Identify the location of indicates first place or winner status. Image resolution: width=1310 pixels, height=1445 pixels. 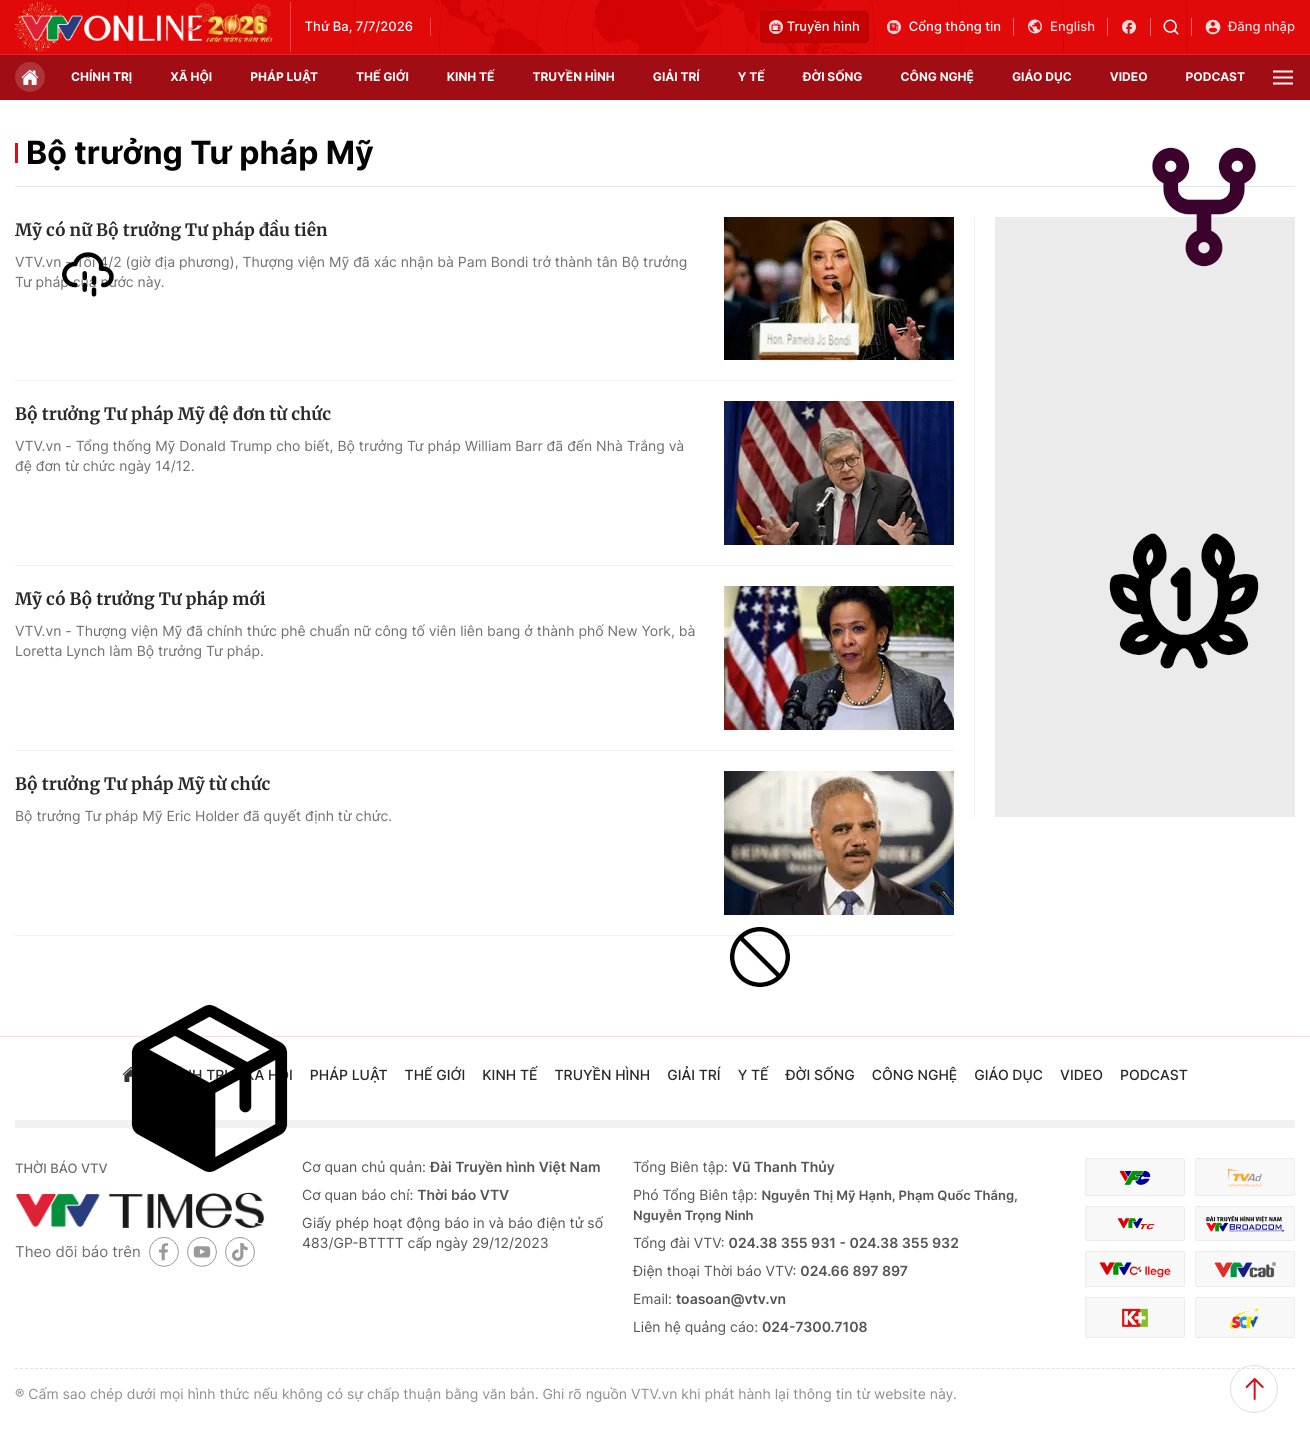
(1184, 601).